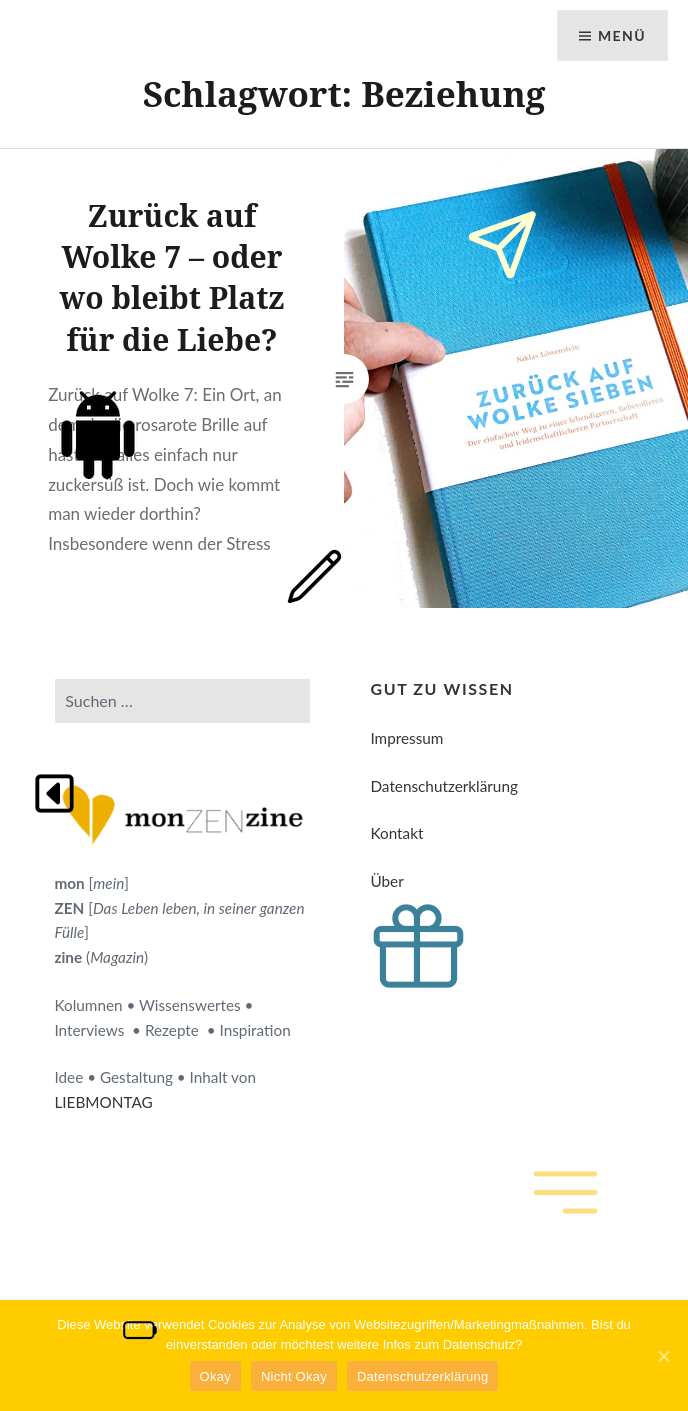 The height and width of the screenshot is (1411, 688). What do you see at coordinates (314, 576) in the screenshot?
I see `edit content or text` at bounding box center [314, 576].